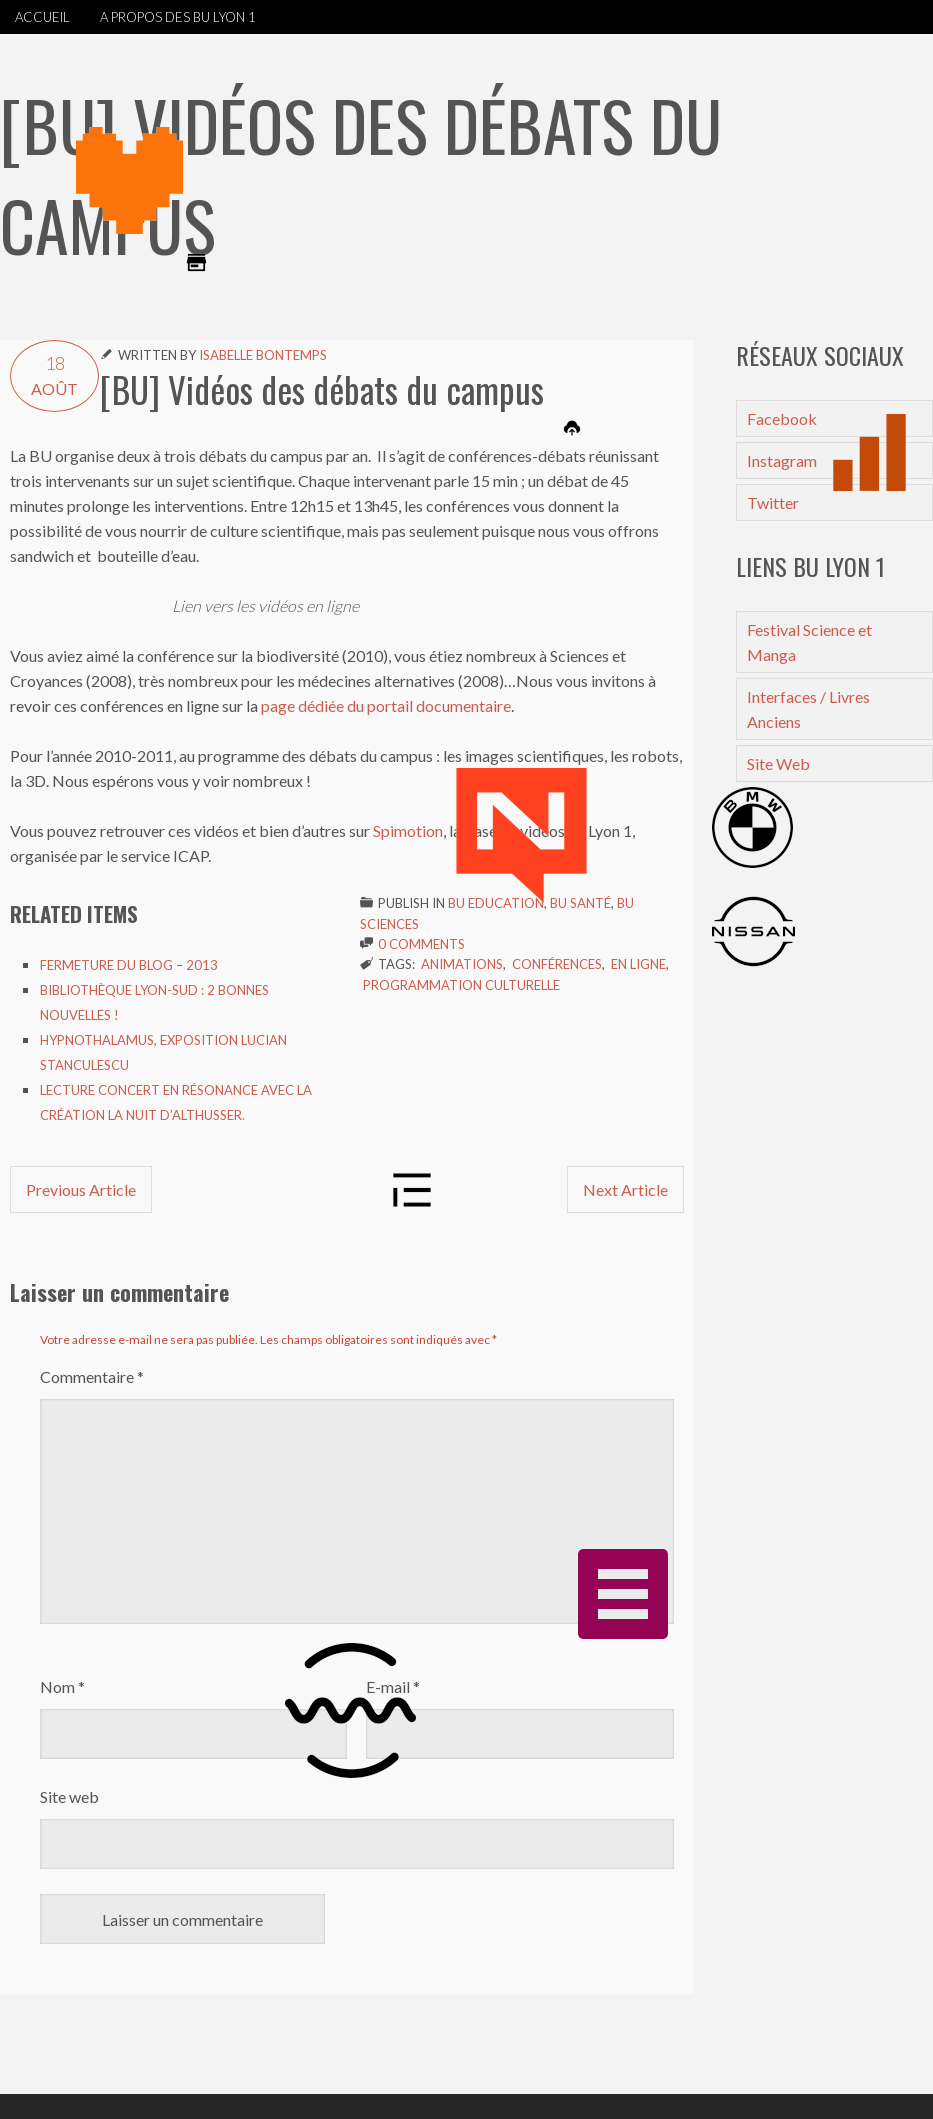  Describe the element at coordinates (869, 452) in the screenshot. I see `open bookmeter app` at that location.